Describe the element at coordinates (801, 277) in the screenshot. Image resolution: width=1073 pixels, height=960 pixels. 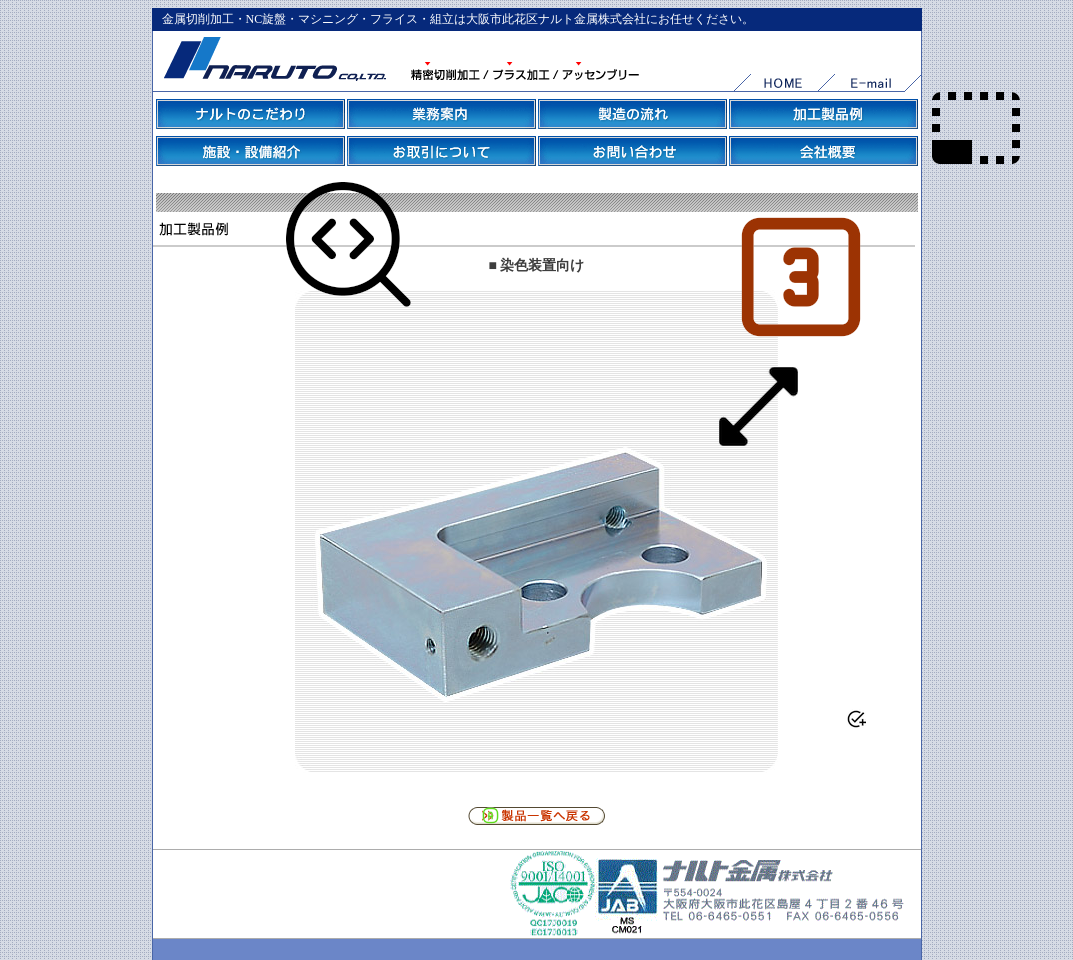
I see `select option 3 from a numbered list` at that location.